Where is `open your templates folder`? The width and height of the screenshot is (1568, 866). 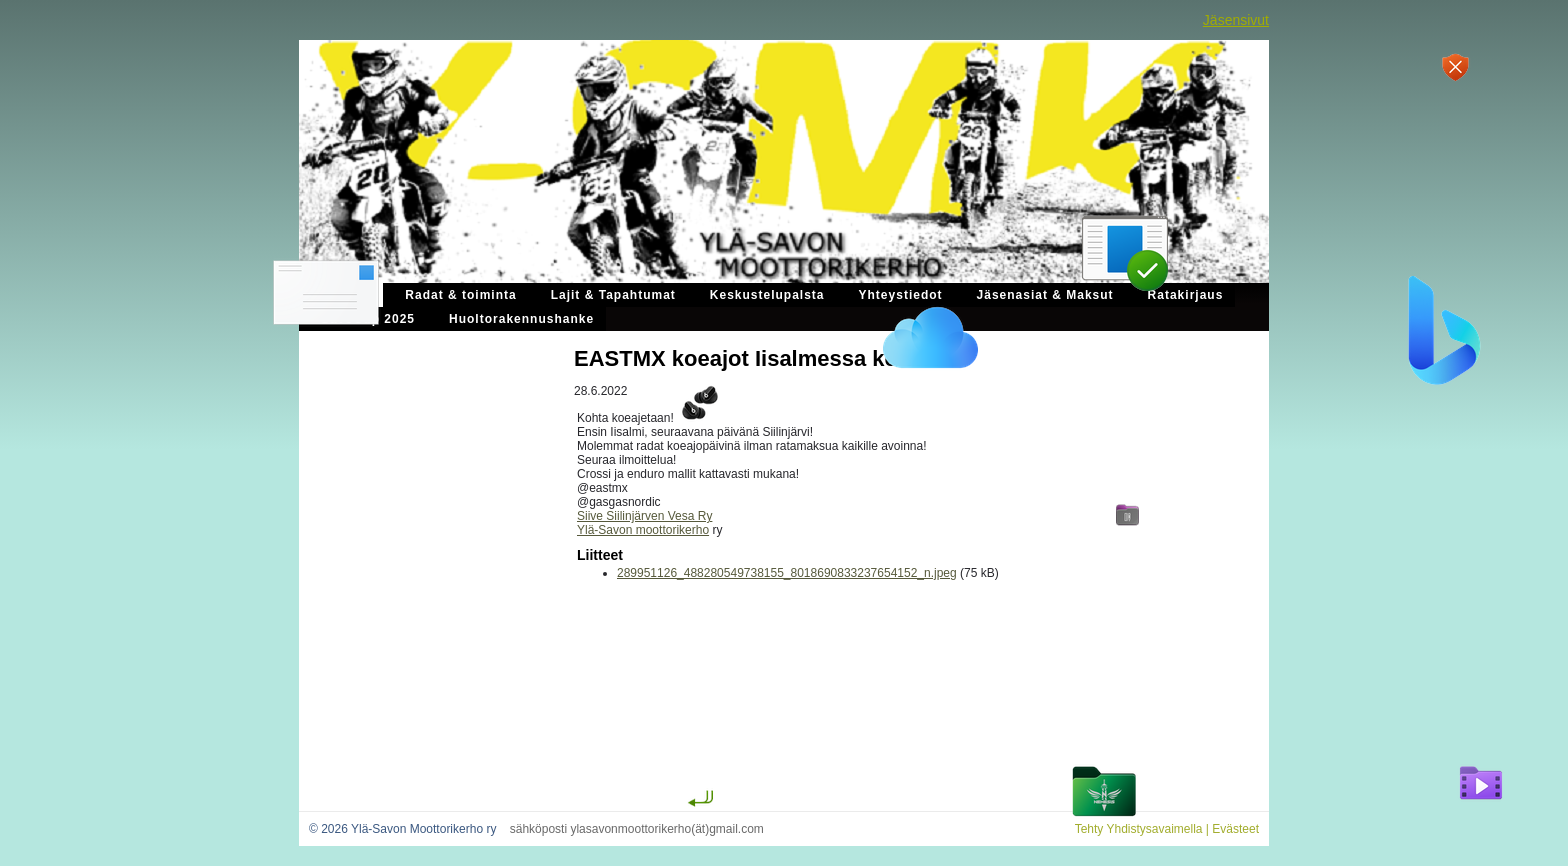 open your templates folder is located at coordinates (1127, 514).